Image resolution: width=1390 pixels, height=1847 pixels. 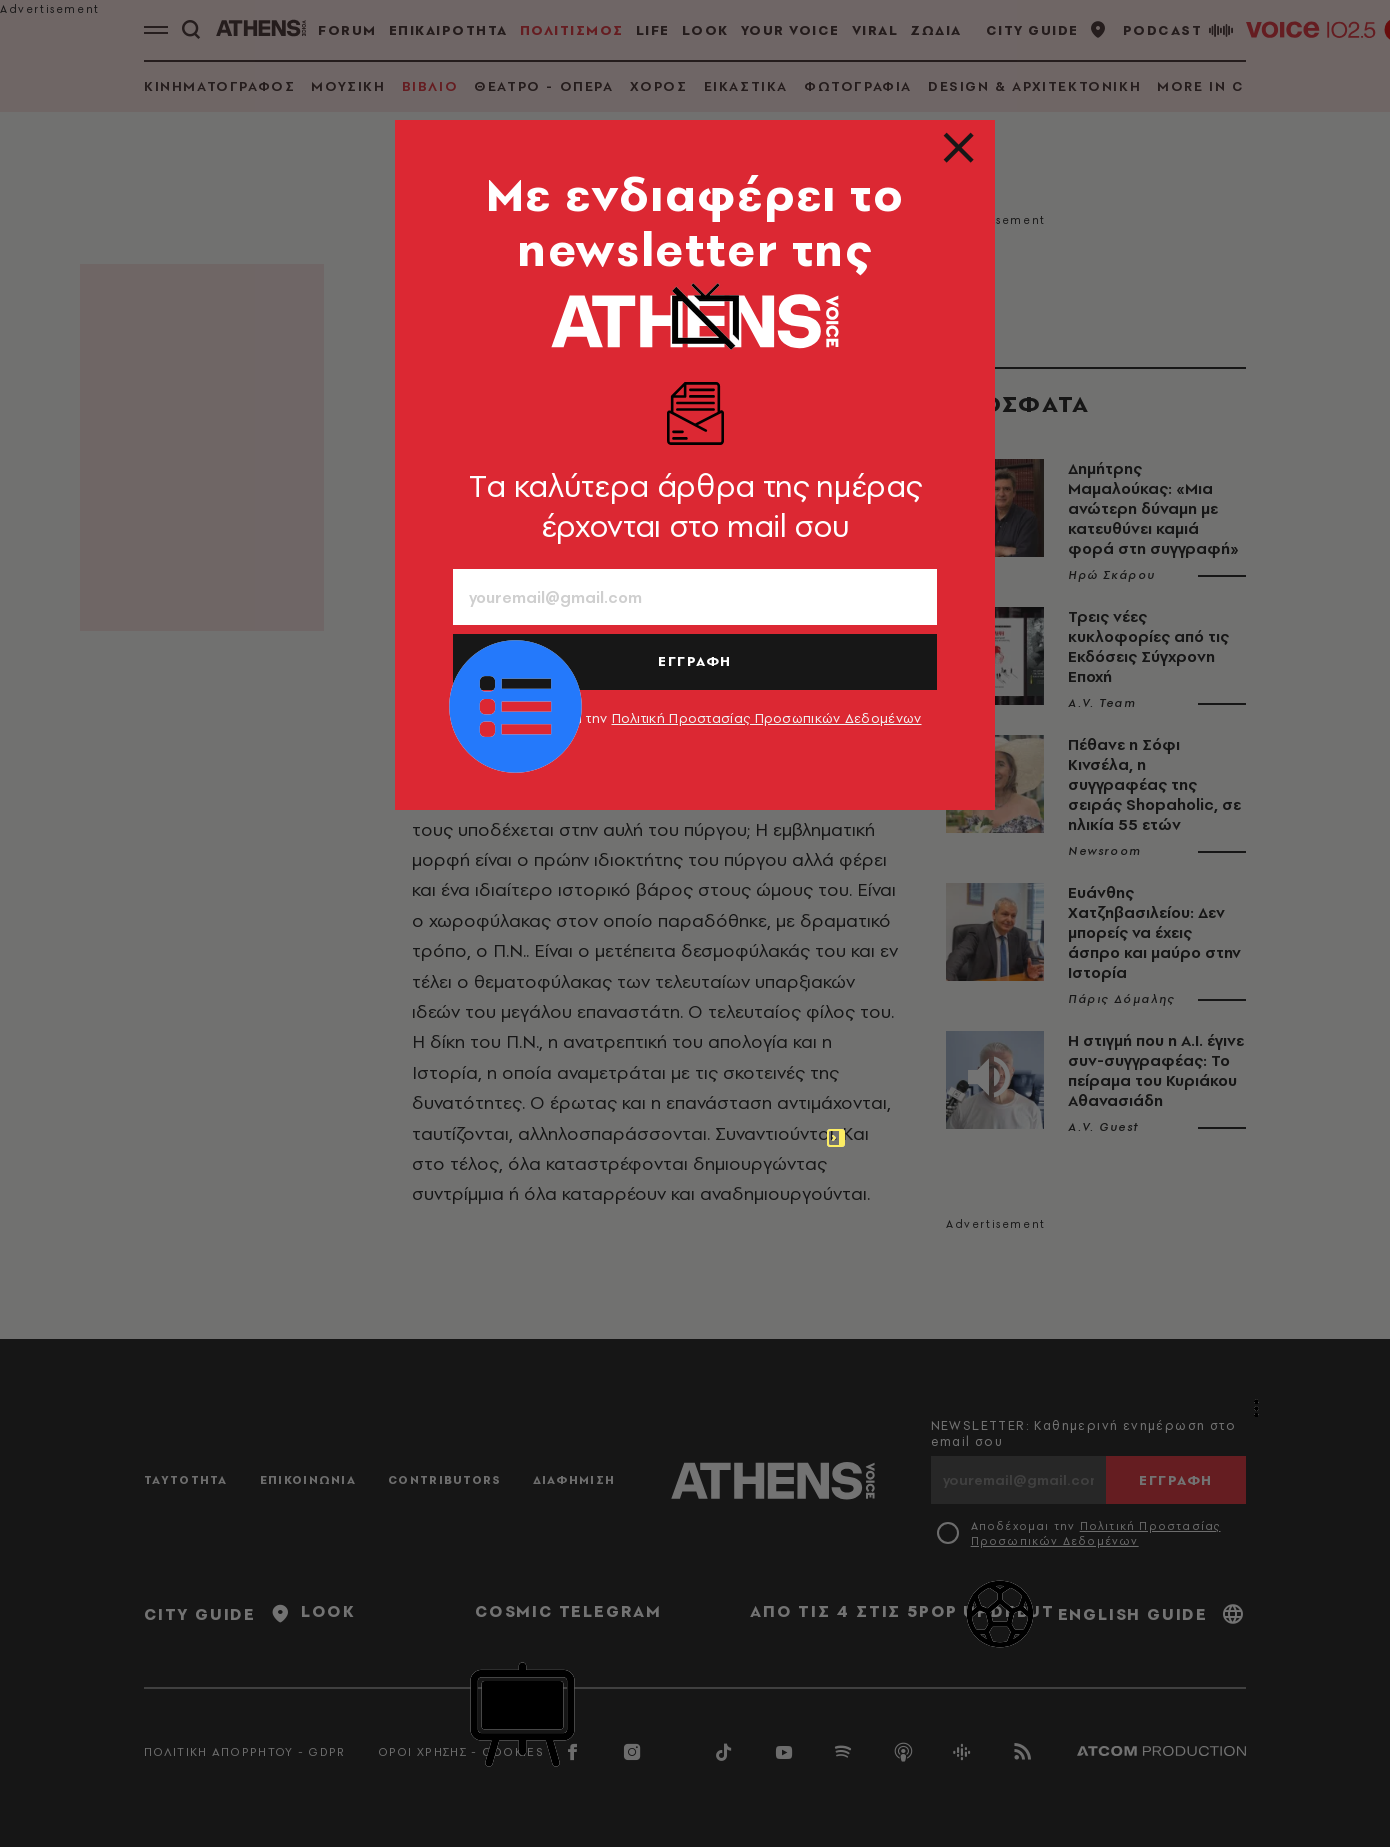 I want to click on view list or menu options, so click(x=515, y=706).